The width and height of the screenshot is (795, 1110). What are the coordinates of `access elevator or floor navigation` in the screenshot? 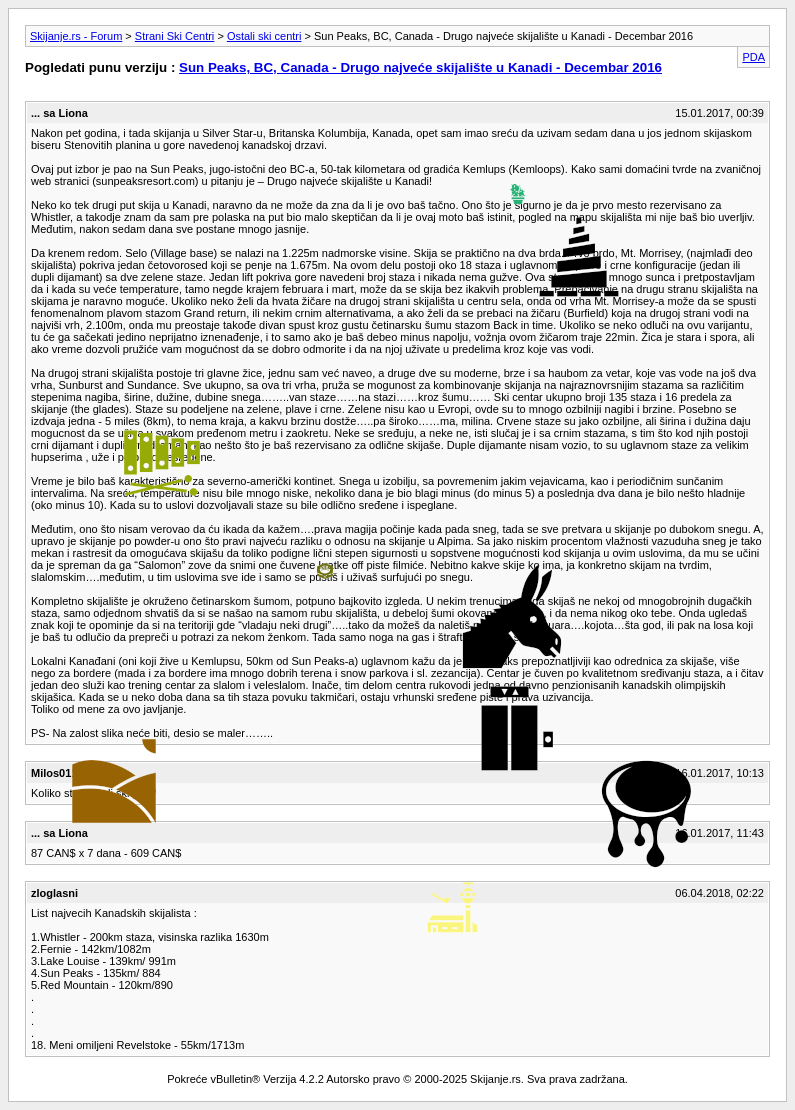 It's located at (509, 727).